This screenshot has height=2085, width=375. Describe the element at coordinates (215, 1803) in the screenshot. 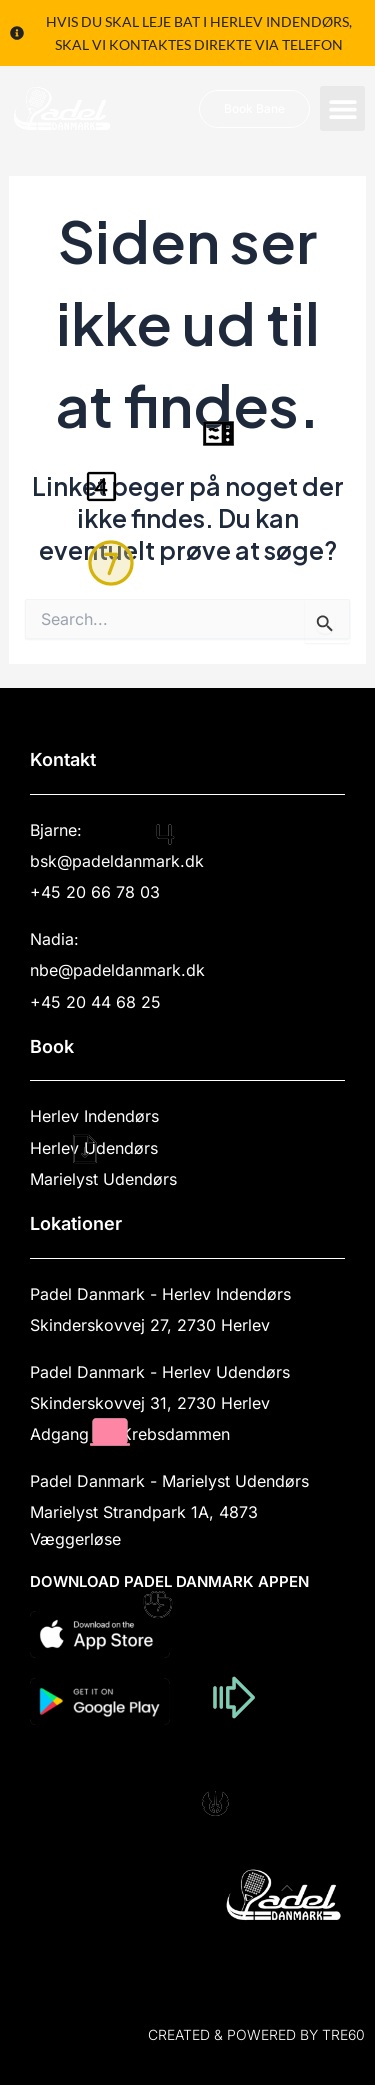

I see `indicates Jedi Order affiliation or Star Wars themed content` at that location.